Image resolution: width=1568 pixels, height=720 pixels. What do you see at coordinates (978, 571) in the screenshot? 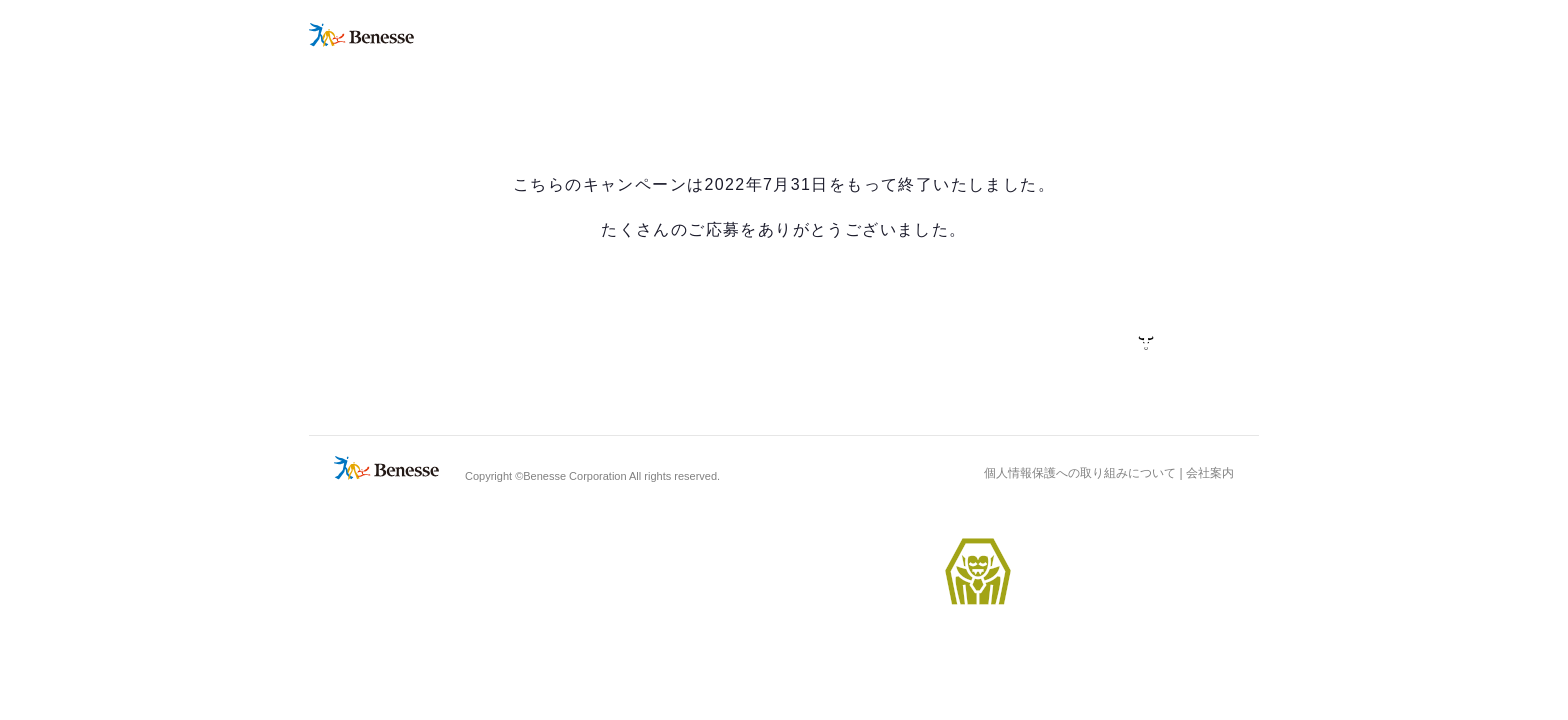
I see `vampire character or enemy type in a game` at bounding box center [978, 571].